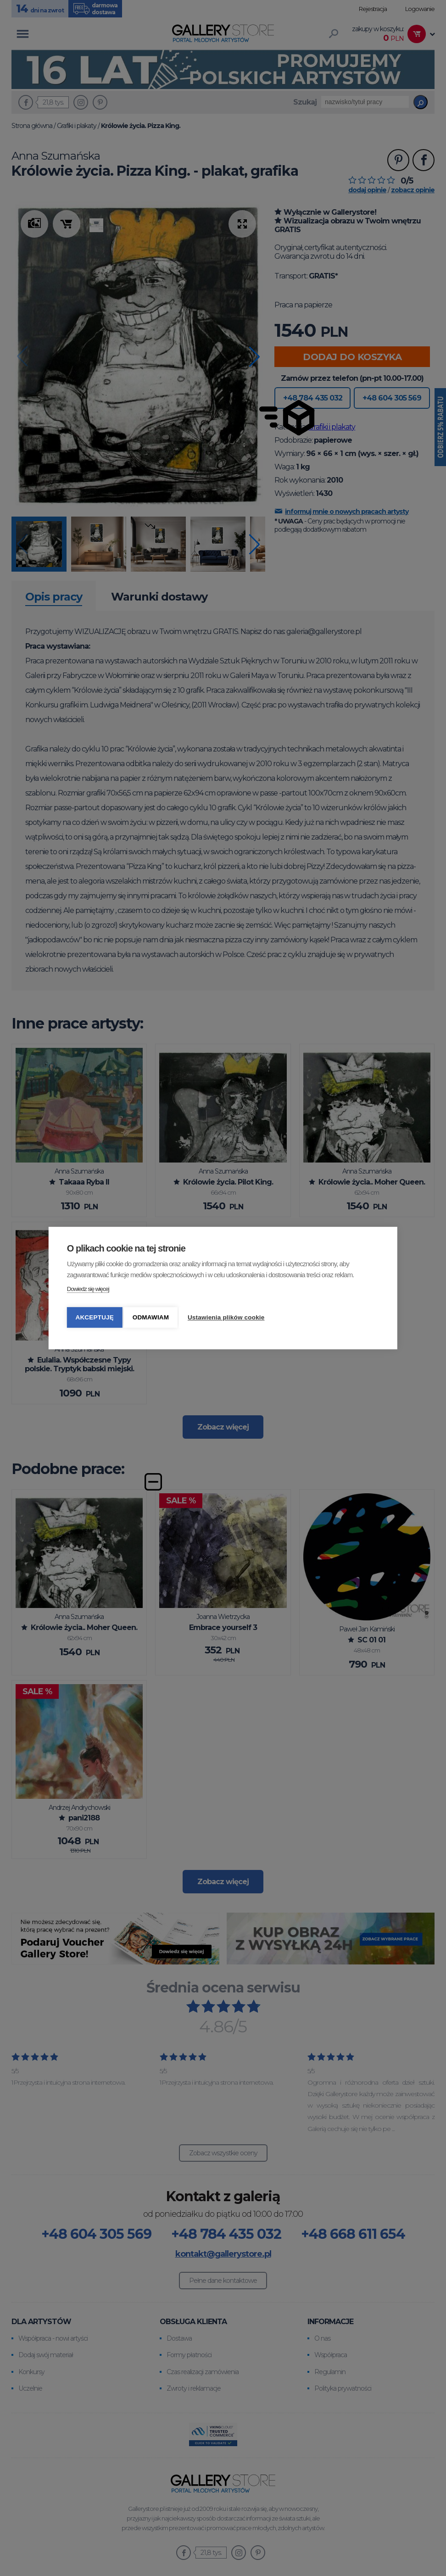 This screenshot has height=2576, width=446. I want to click on indicates a declining trend or decrease in value, so click(150, 526).